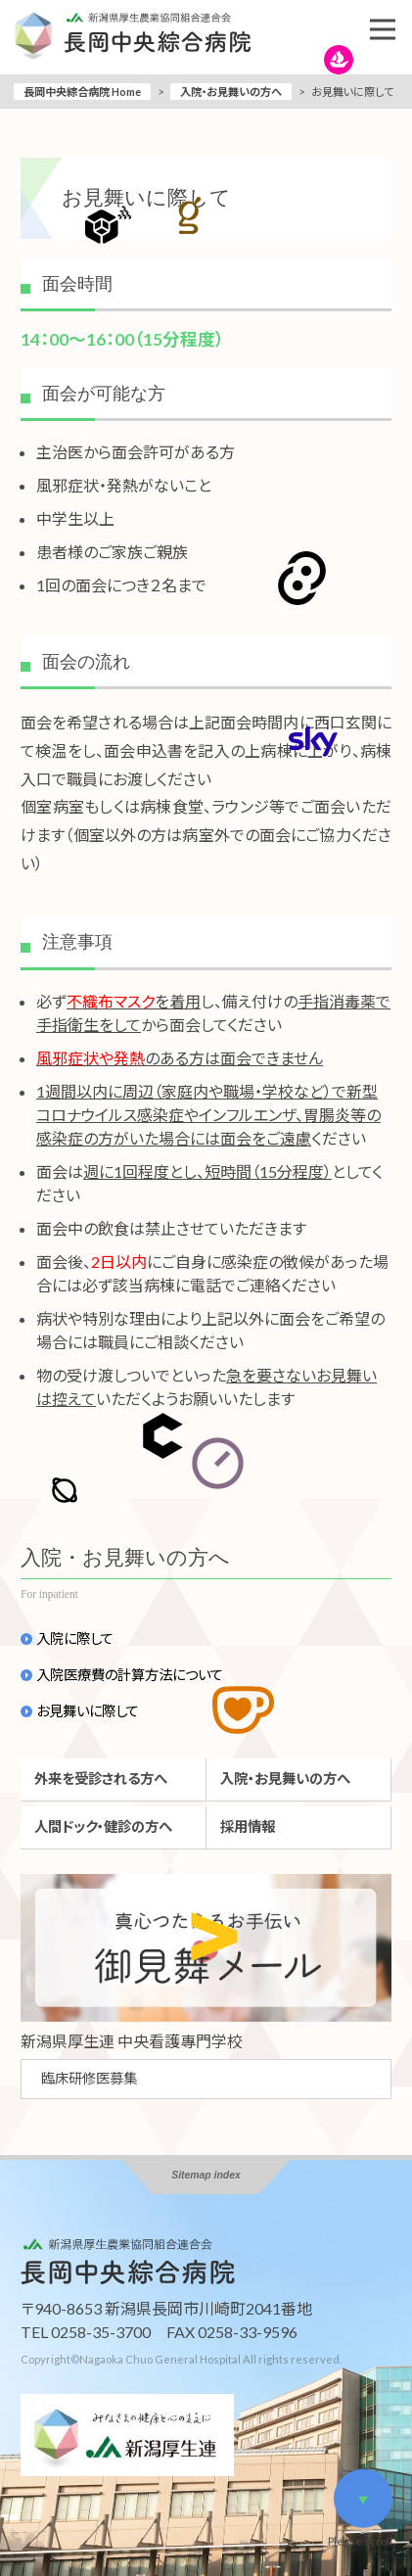  What do you see at coordinates (64, 1490) in the screenshot?
I see `explore global or worldwide content` at bounding box center [64, 1490].